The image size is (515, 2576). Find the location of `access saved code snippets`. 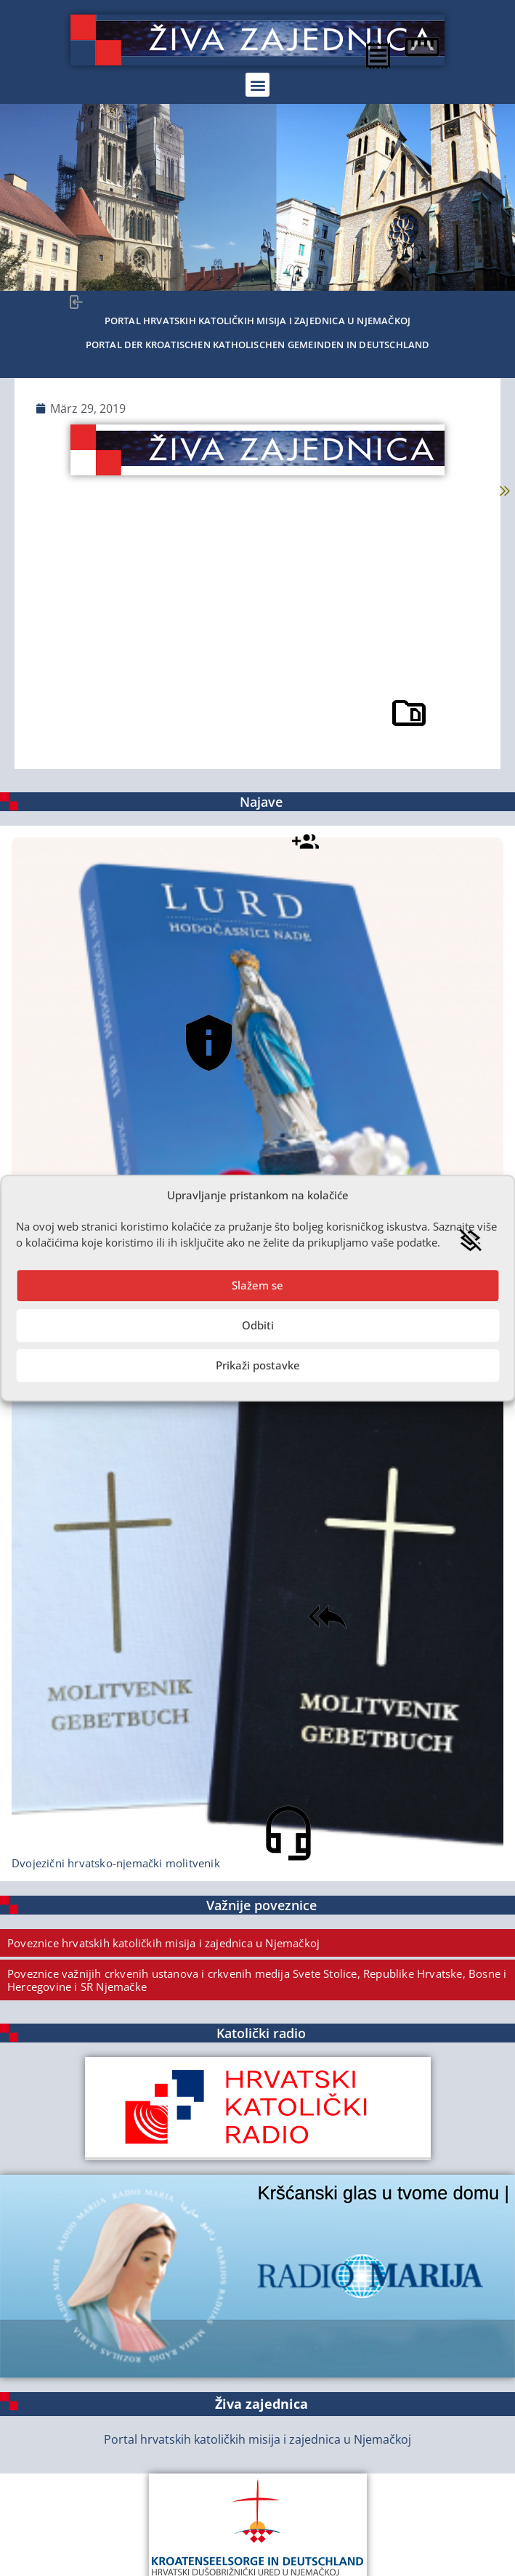

access saved code snippets is located at coordinates (409, 713).